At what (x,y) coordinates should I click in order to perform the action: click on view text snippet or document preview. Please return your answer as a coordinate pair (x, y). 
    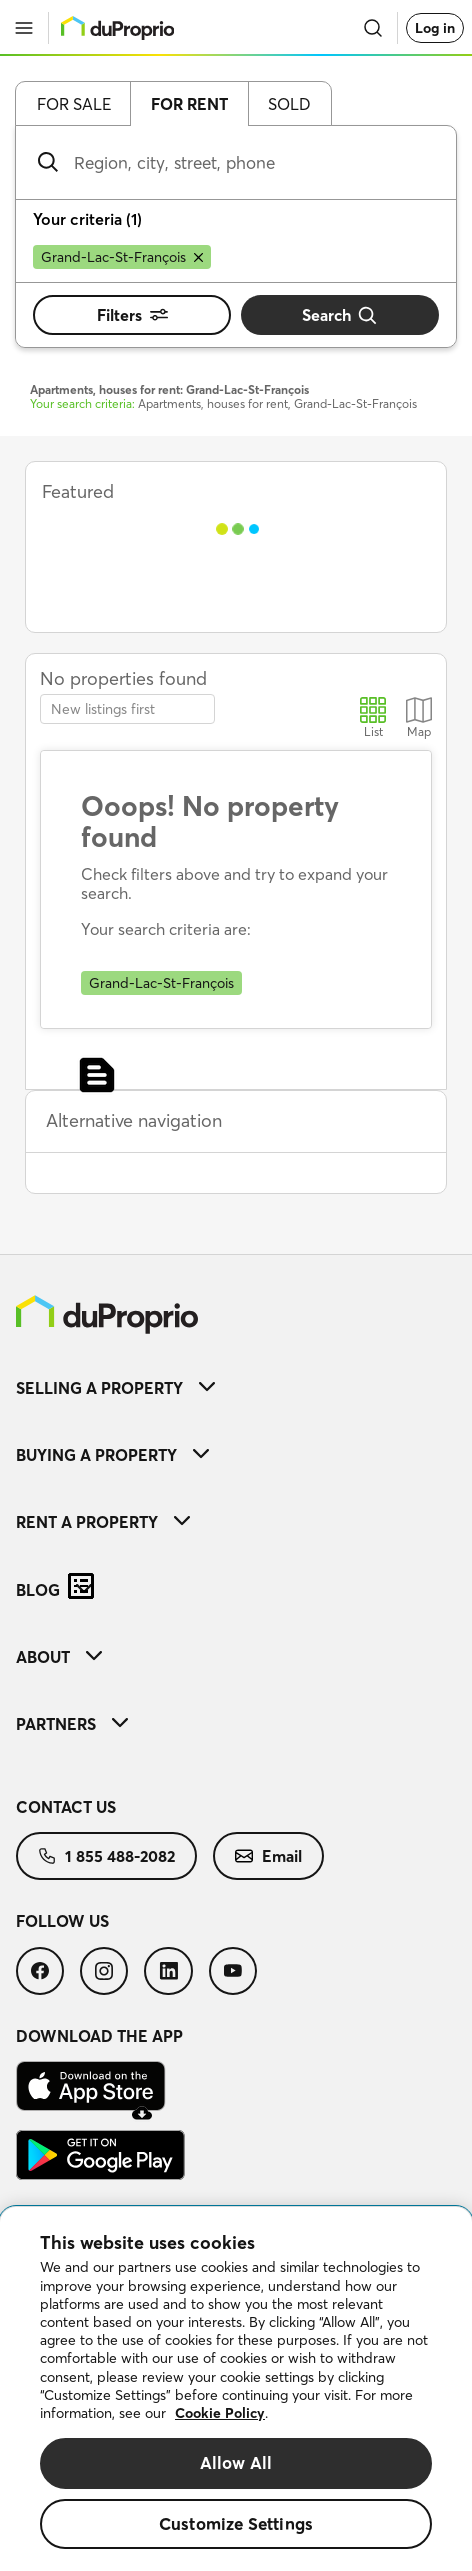
    Looking at the image, I should click on (97, 1075).